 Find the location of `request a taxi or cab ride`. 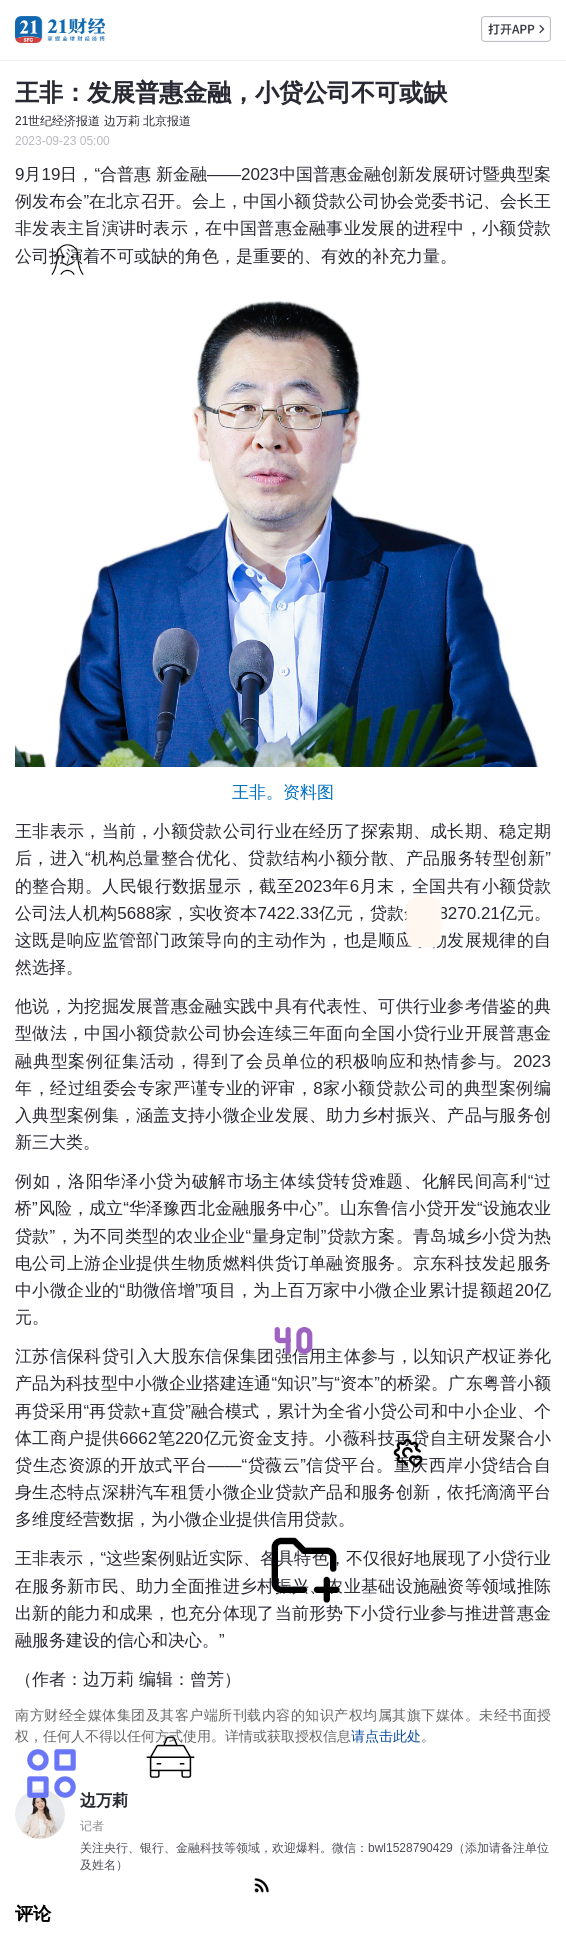

request a taxi or cab ride is located at coordinates (170, 1760).